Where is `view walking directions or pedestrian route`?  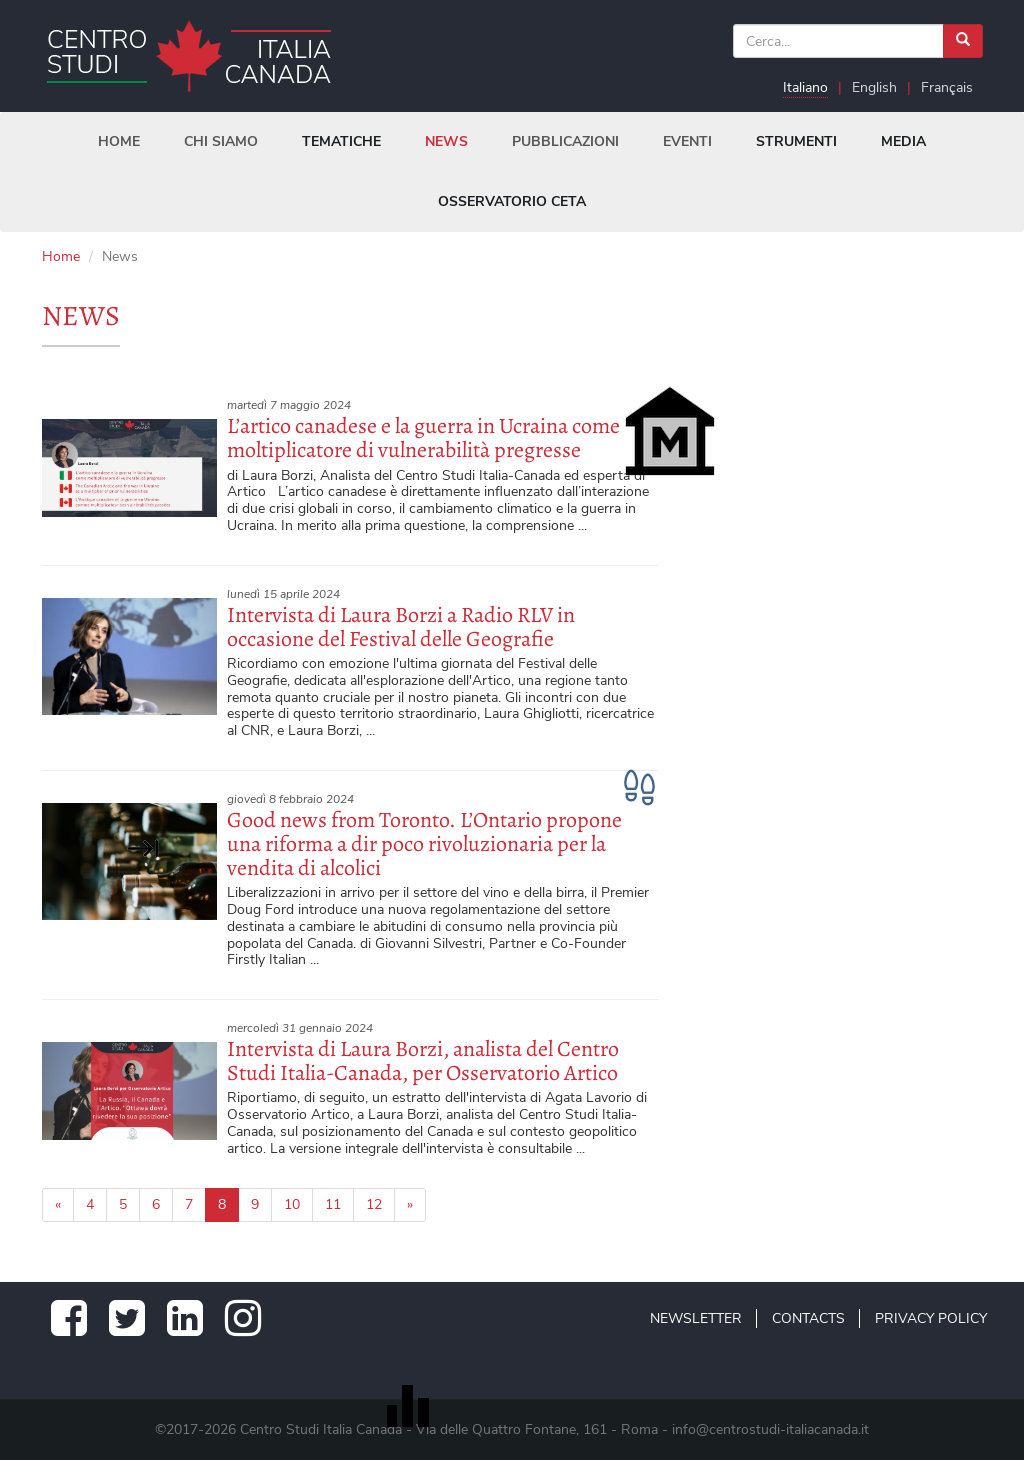
view walking directions or pedestrian route is located at coordinates (639, 787).